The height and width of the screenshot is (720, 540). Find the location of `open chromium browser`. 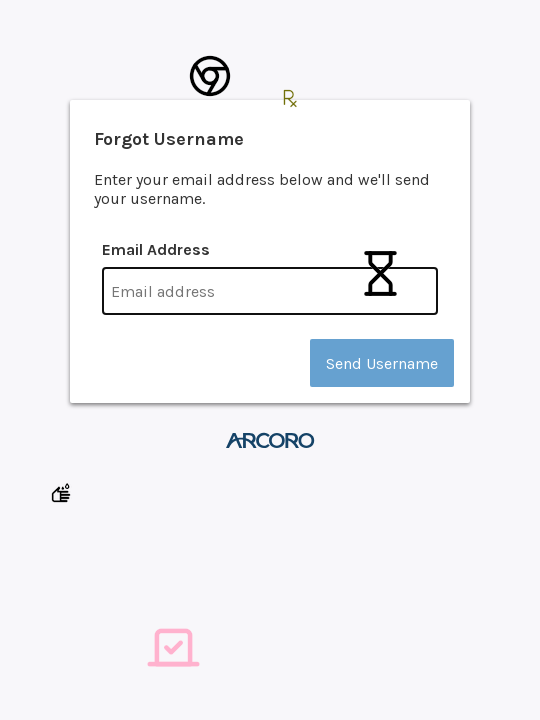

open chromium browser is located at coordinates (210, 76).